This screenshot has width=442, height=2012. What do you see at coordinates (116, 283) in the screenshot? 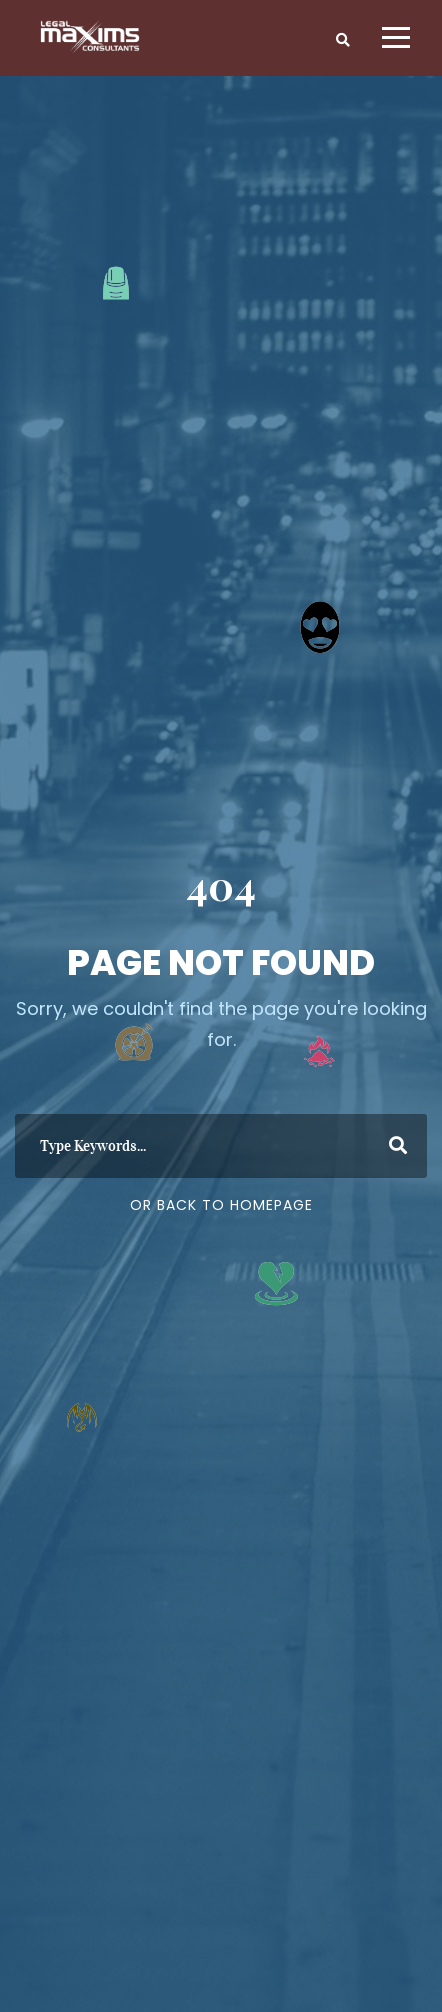
I see `select nail art or manicure options` at bounding box center [116, 283].